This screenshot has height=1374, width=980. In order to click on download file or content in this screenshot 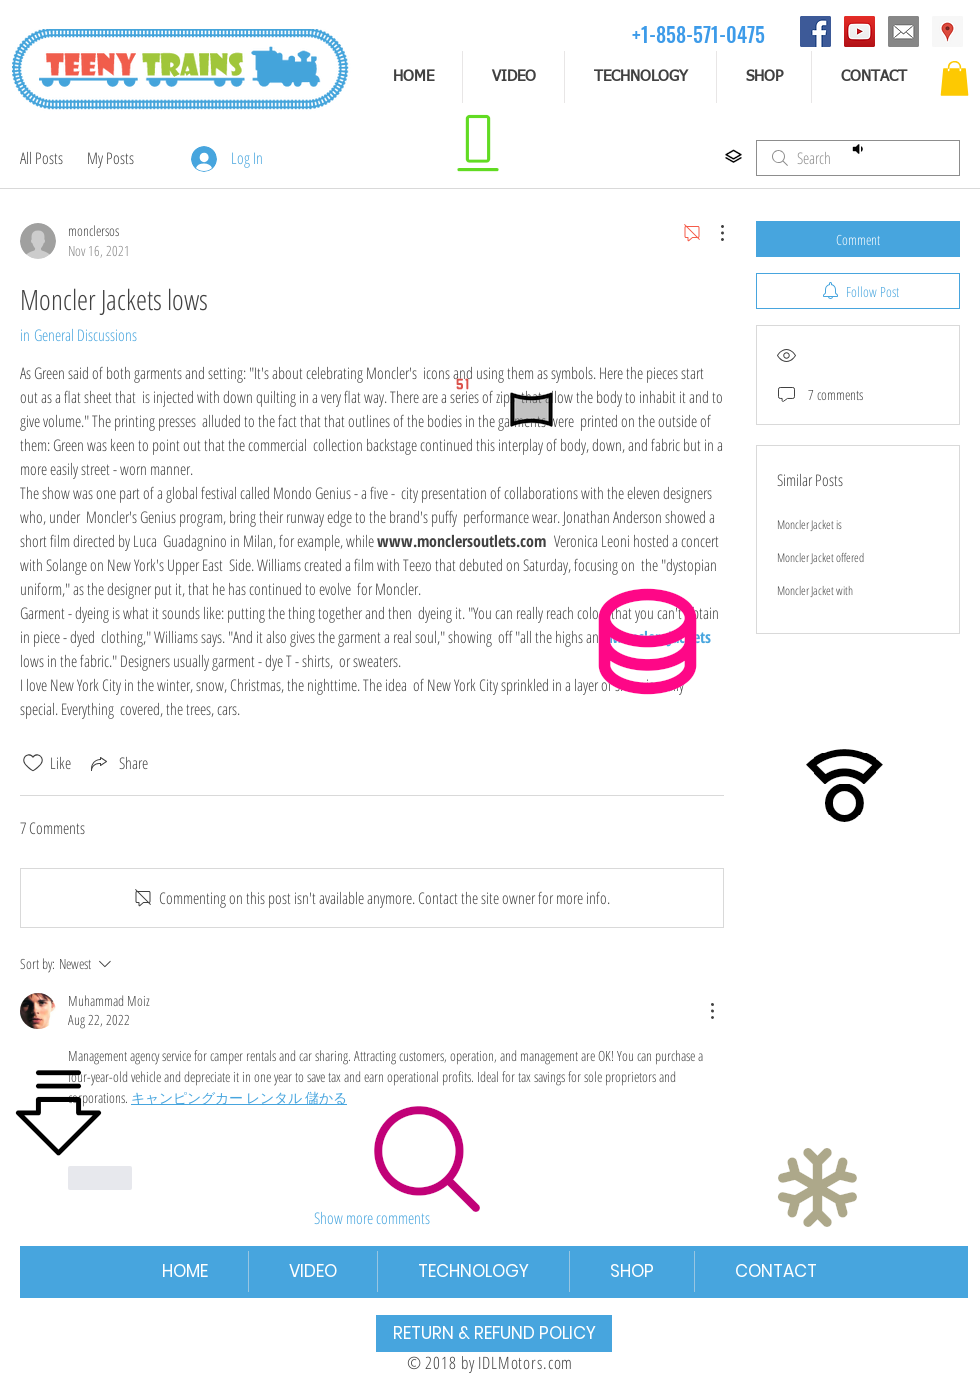, I will do `click(58, 1109)`.